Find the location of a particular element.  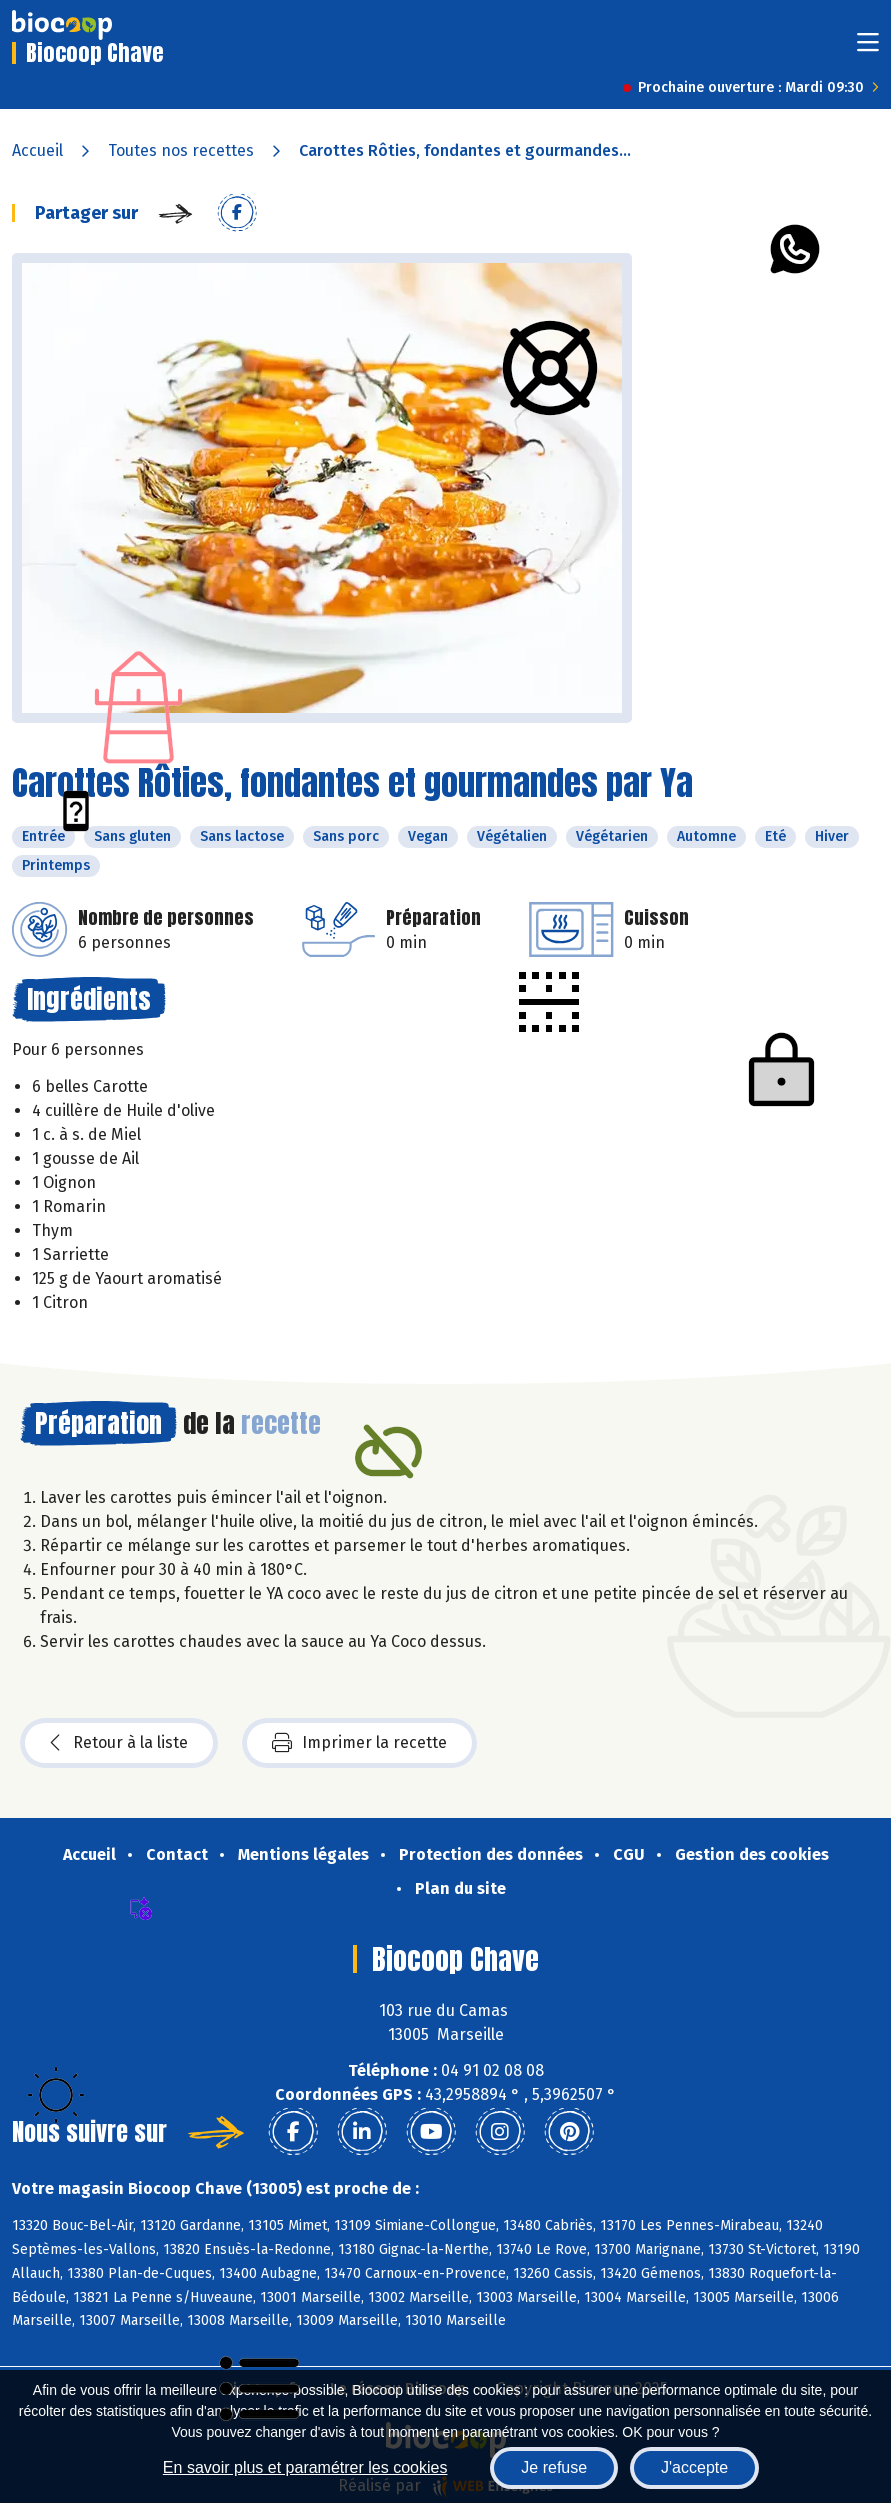

reduce screen brightness is located at coordinates (56, 2095).